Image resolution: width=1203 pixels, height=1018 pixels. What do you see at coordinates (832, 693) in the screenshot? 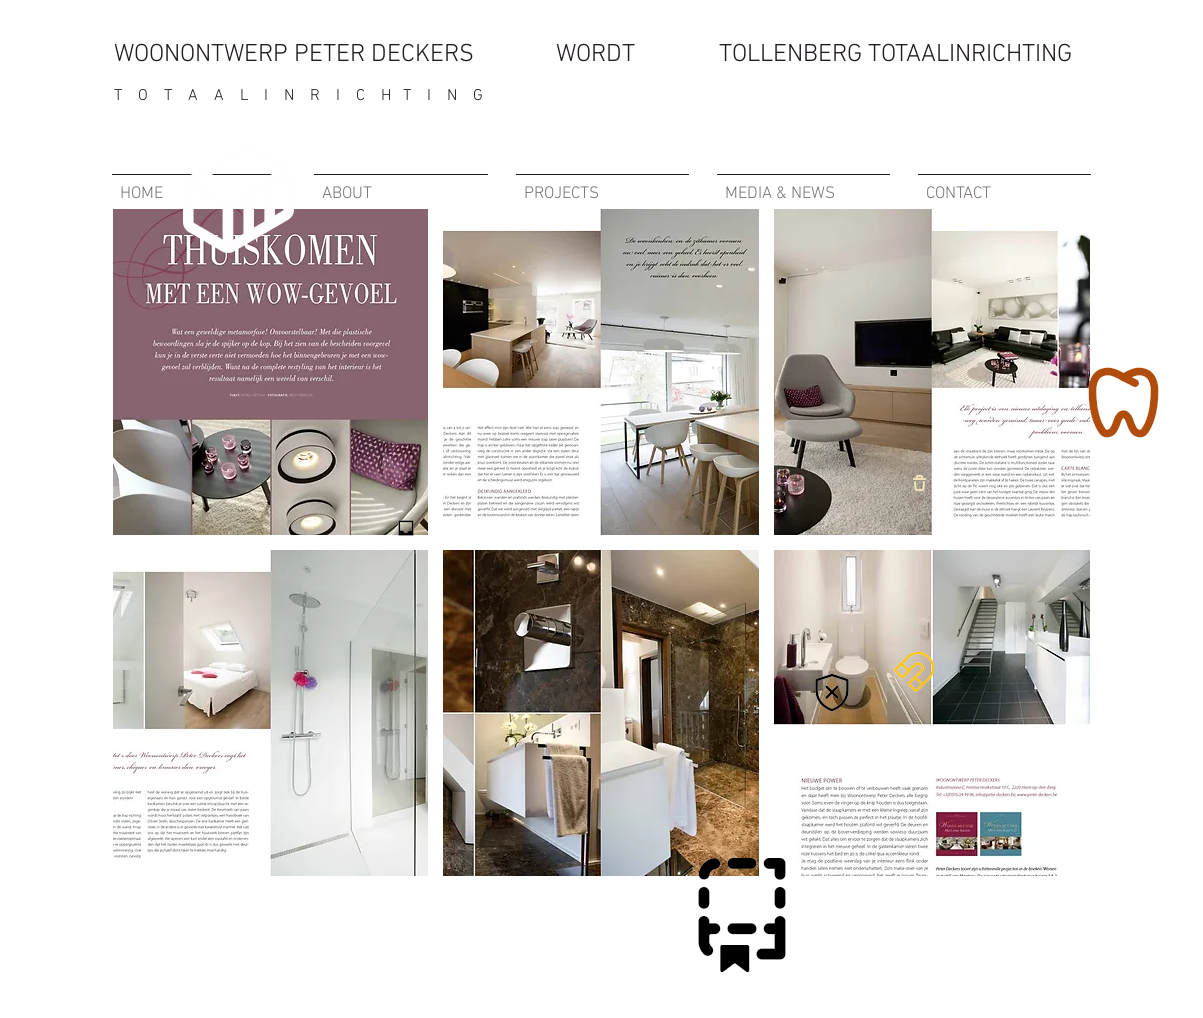
I see `security check failed or blocked` at bounding box center [832, 693].